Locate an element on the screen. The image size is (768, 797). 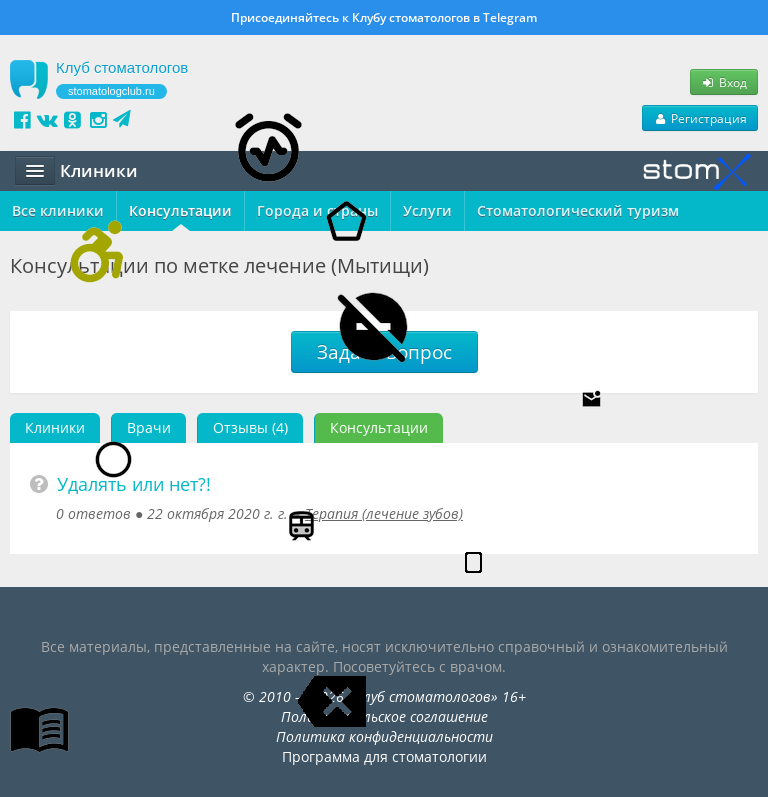
view train schedules or routes is located at coordinates (301, 526).